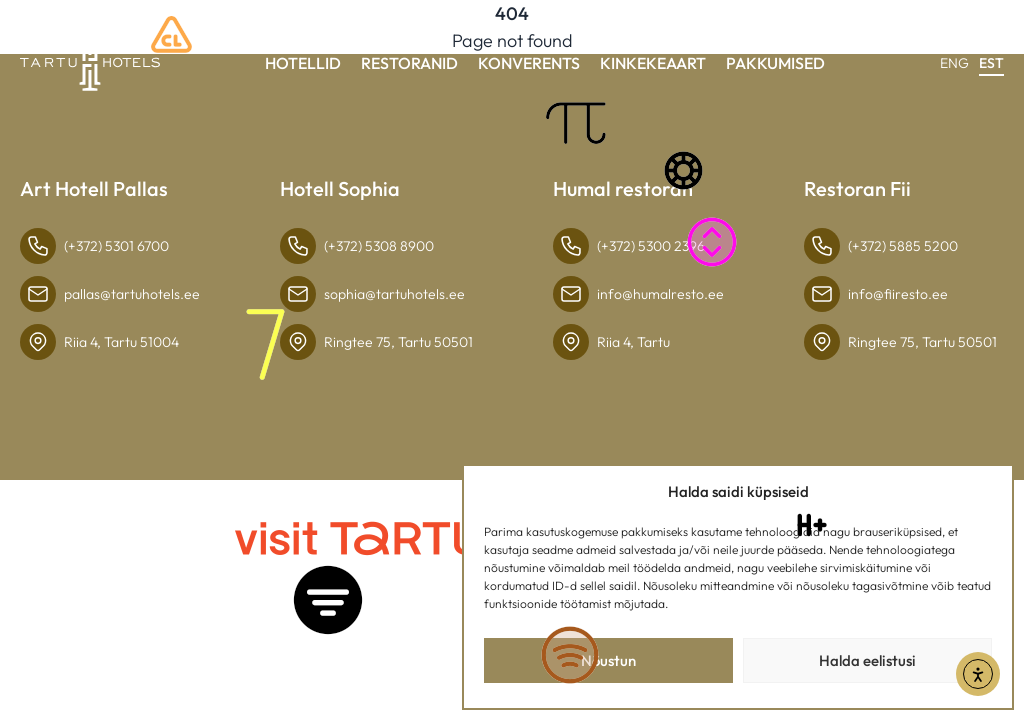 The height and width of the screenshot is (720, 1024). Describe the element at coordinates (570, 655) in the screenshot. I see `open Spotify app` at that location.